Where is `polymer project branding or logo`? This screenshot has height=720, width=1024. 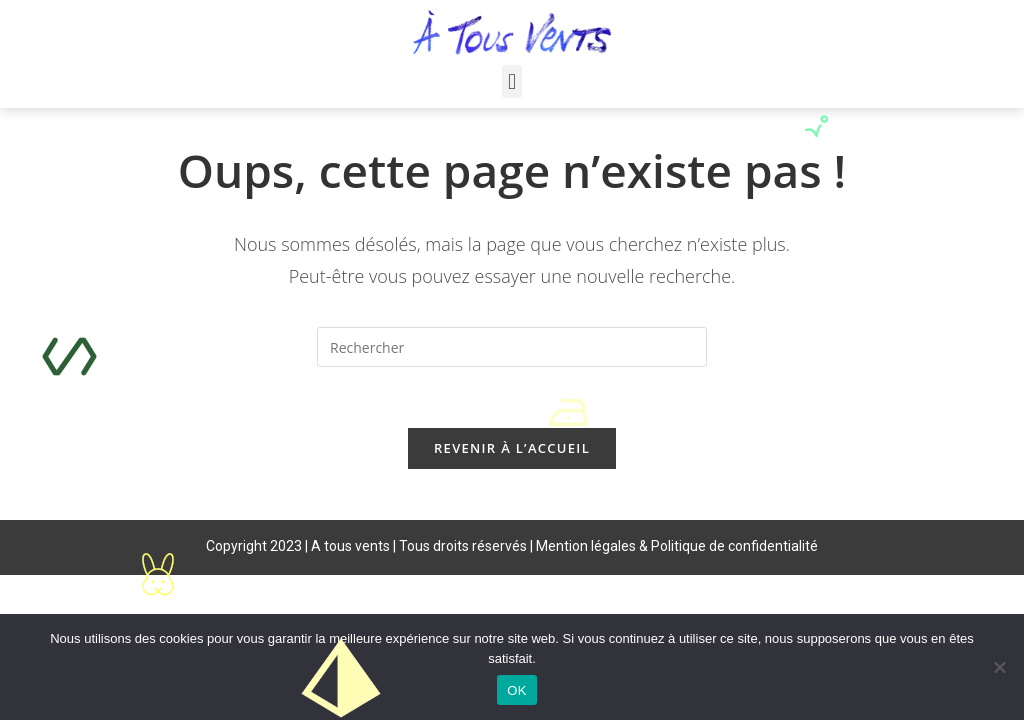
polymer project branding or logo is located at coordinates (69, 356).